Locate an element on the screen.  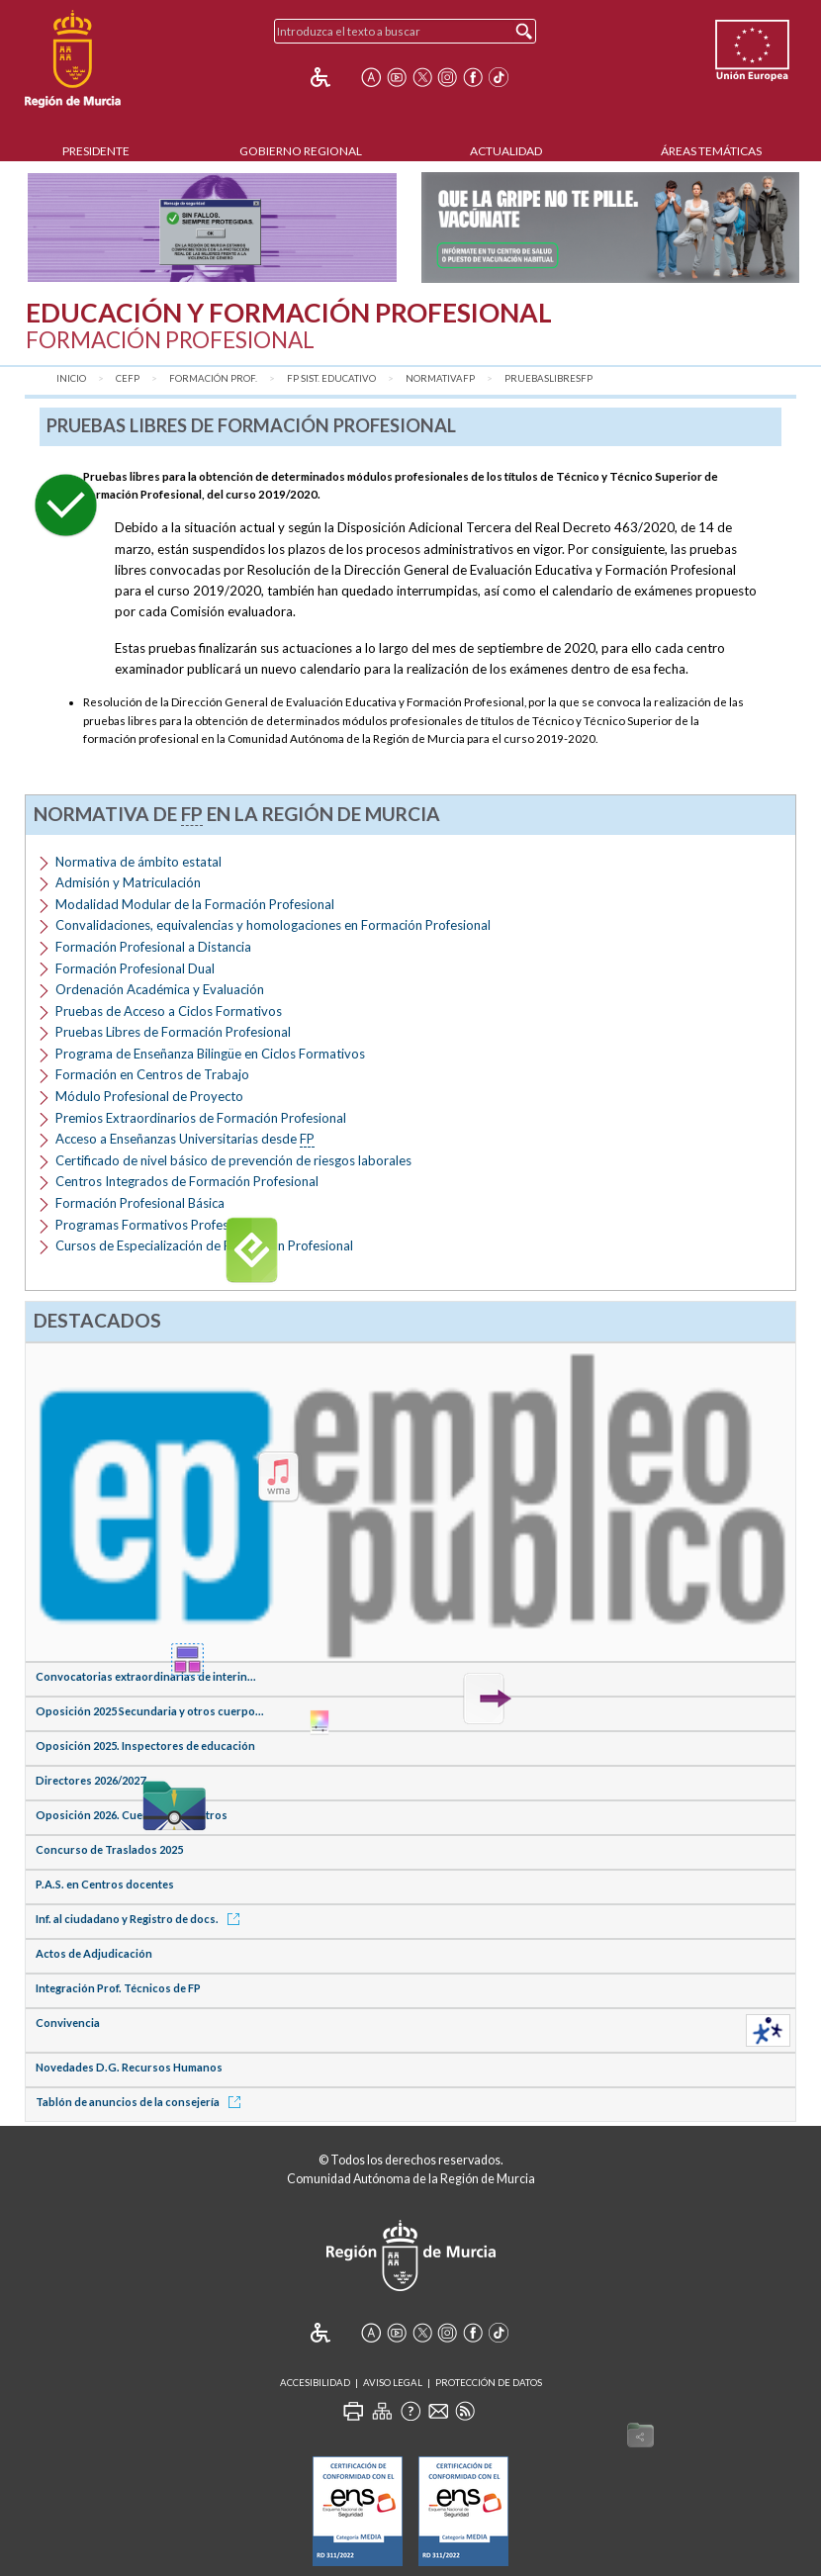
dropbox sync completed successfully is located at coordinates (65, 505).